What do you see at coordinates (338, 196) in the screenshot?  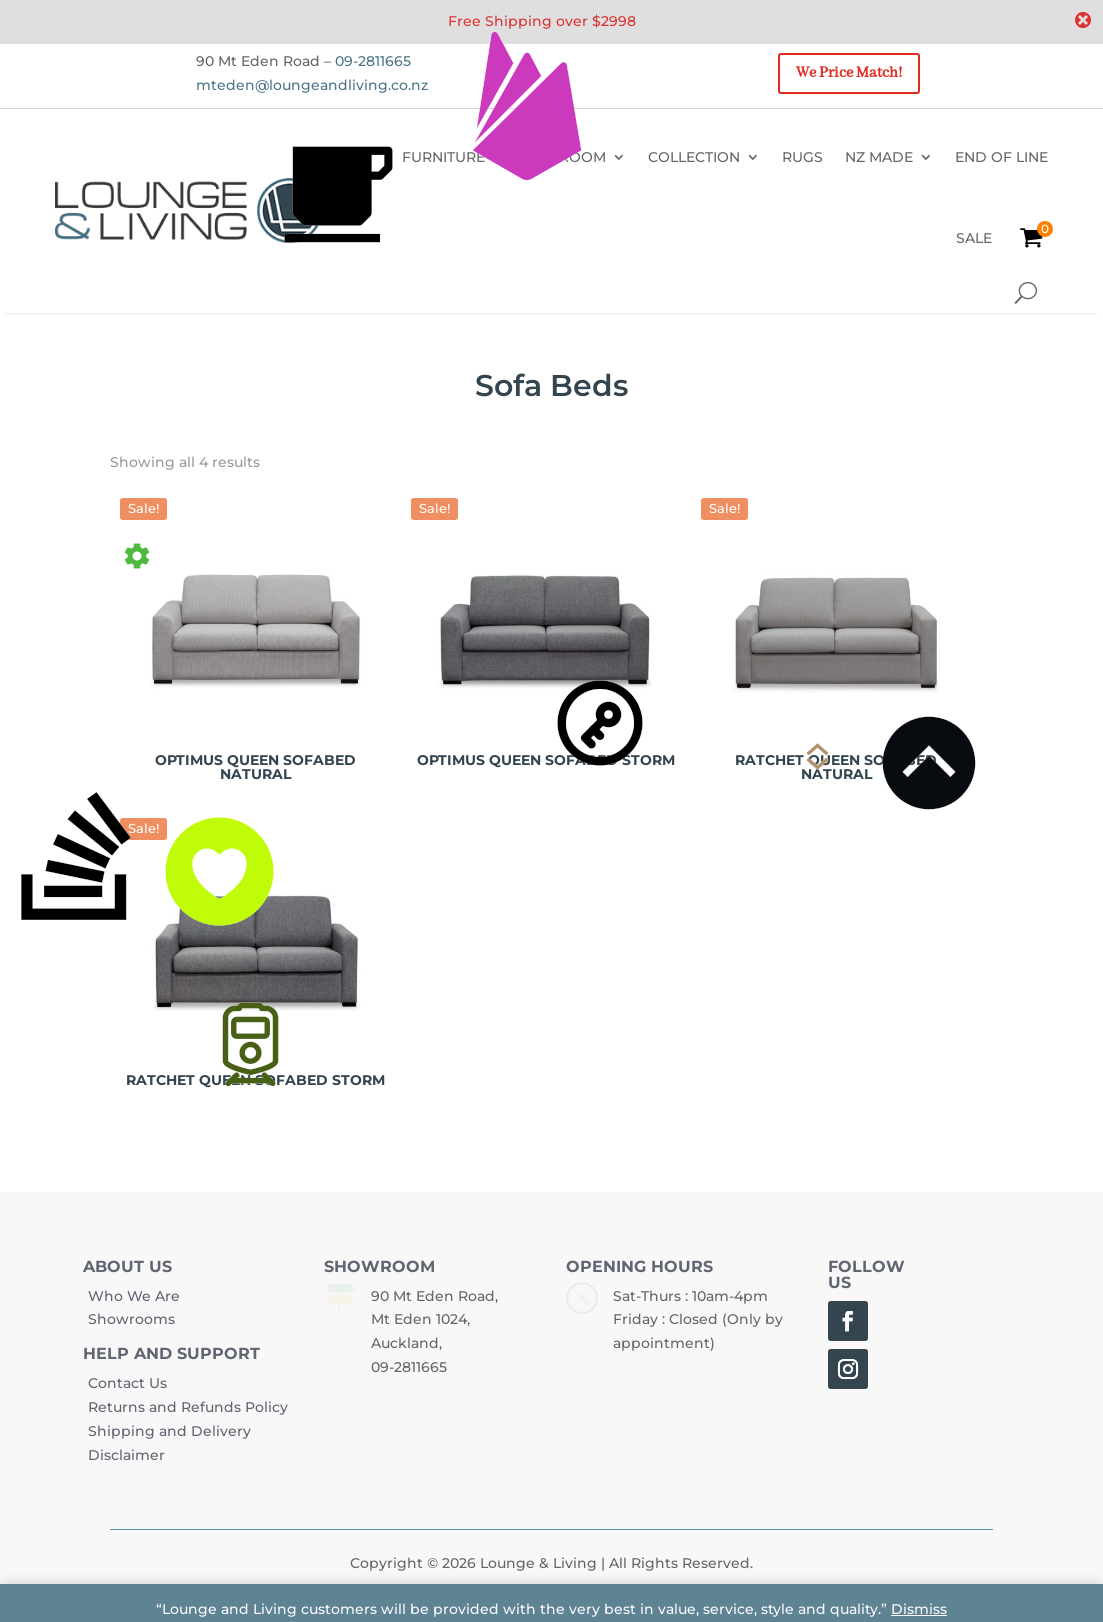 I see `find nearby coffee shops or cafes` at bounding box center [338, 196].